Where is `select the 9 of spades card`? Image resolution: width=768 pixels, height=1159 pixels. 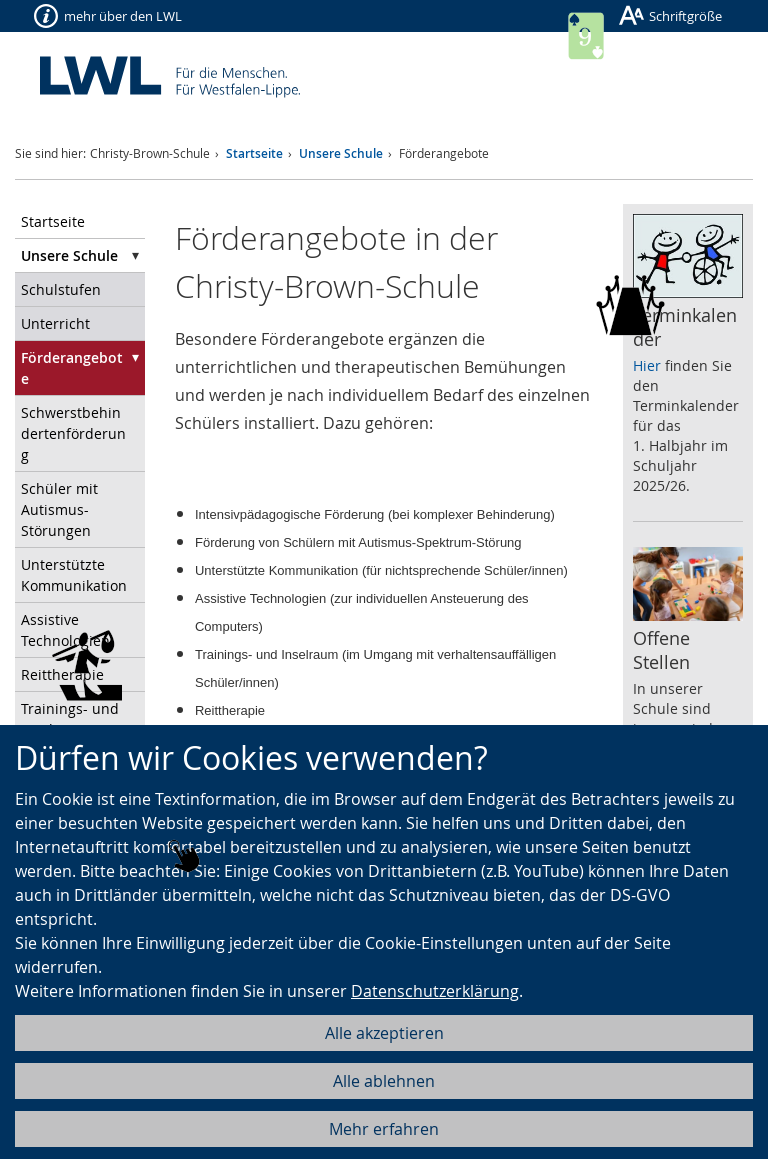
select the 9 of spades card is located at coordinates (586, 36).